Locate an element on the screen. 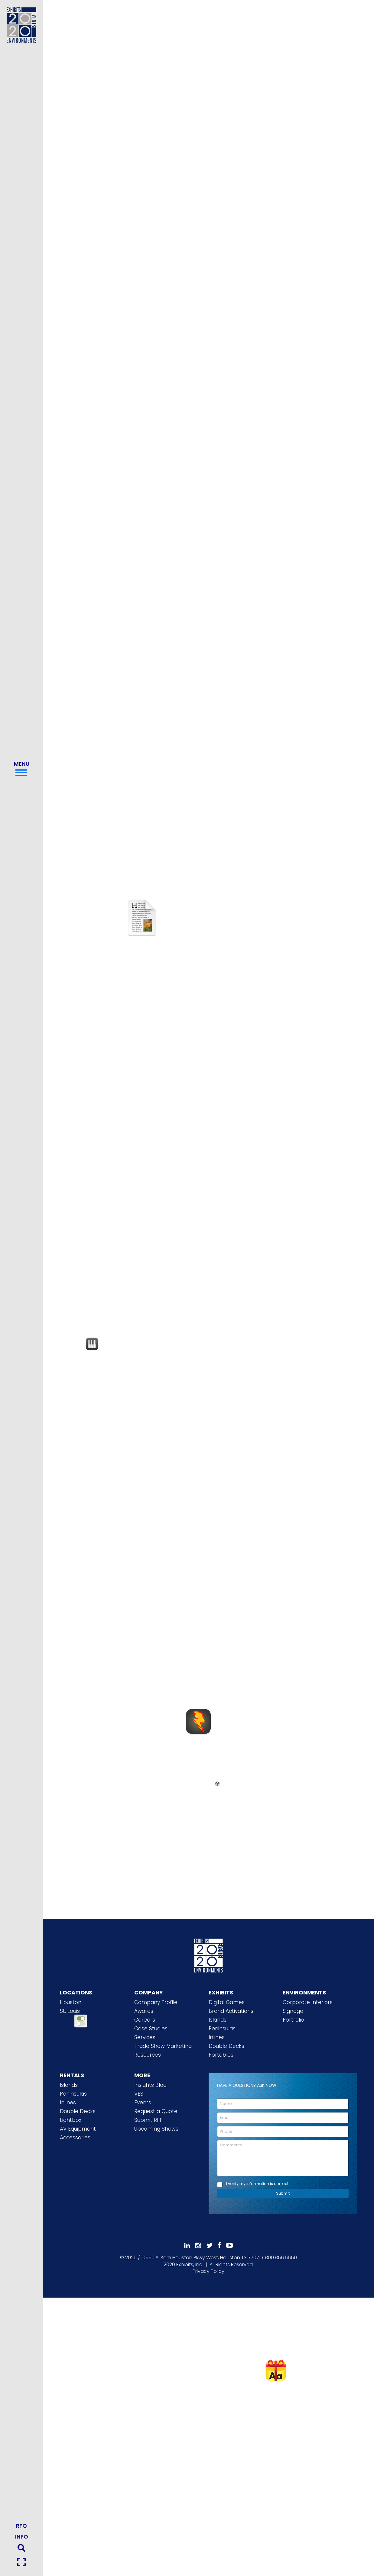 The image size is (374, 2576). open gnome tweaks settings is located at coordinates (81, 2021).